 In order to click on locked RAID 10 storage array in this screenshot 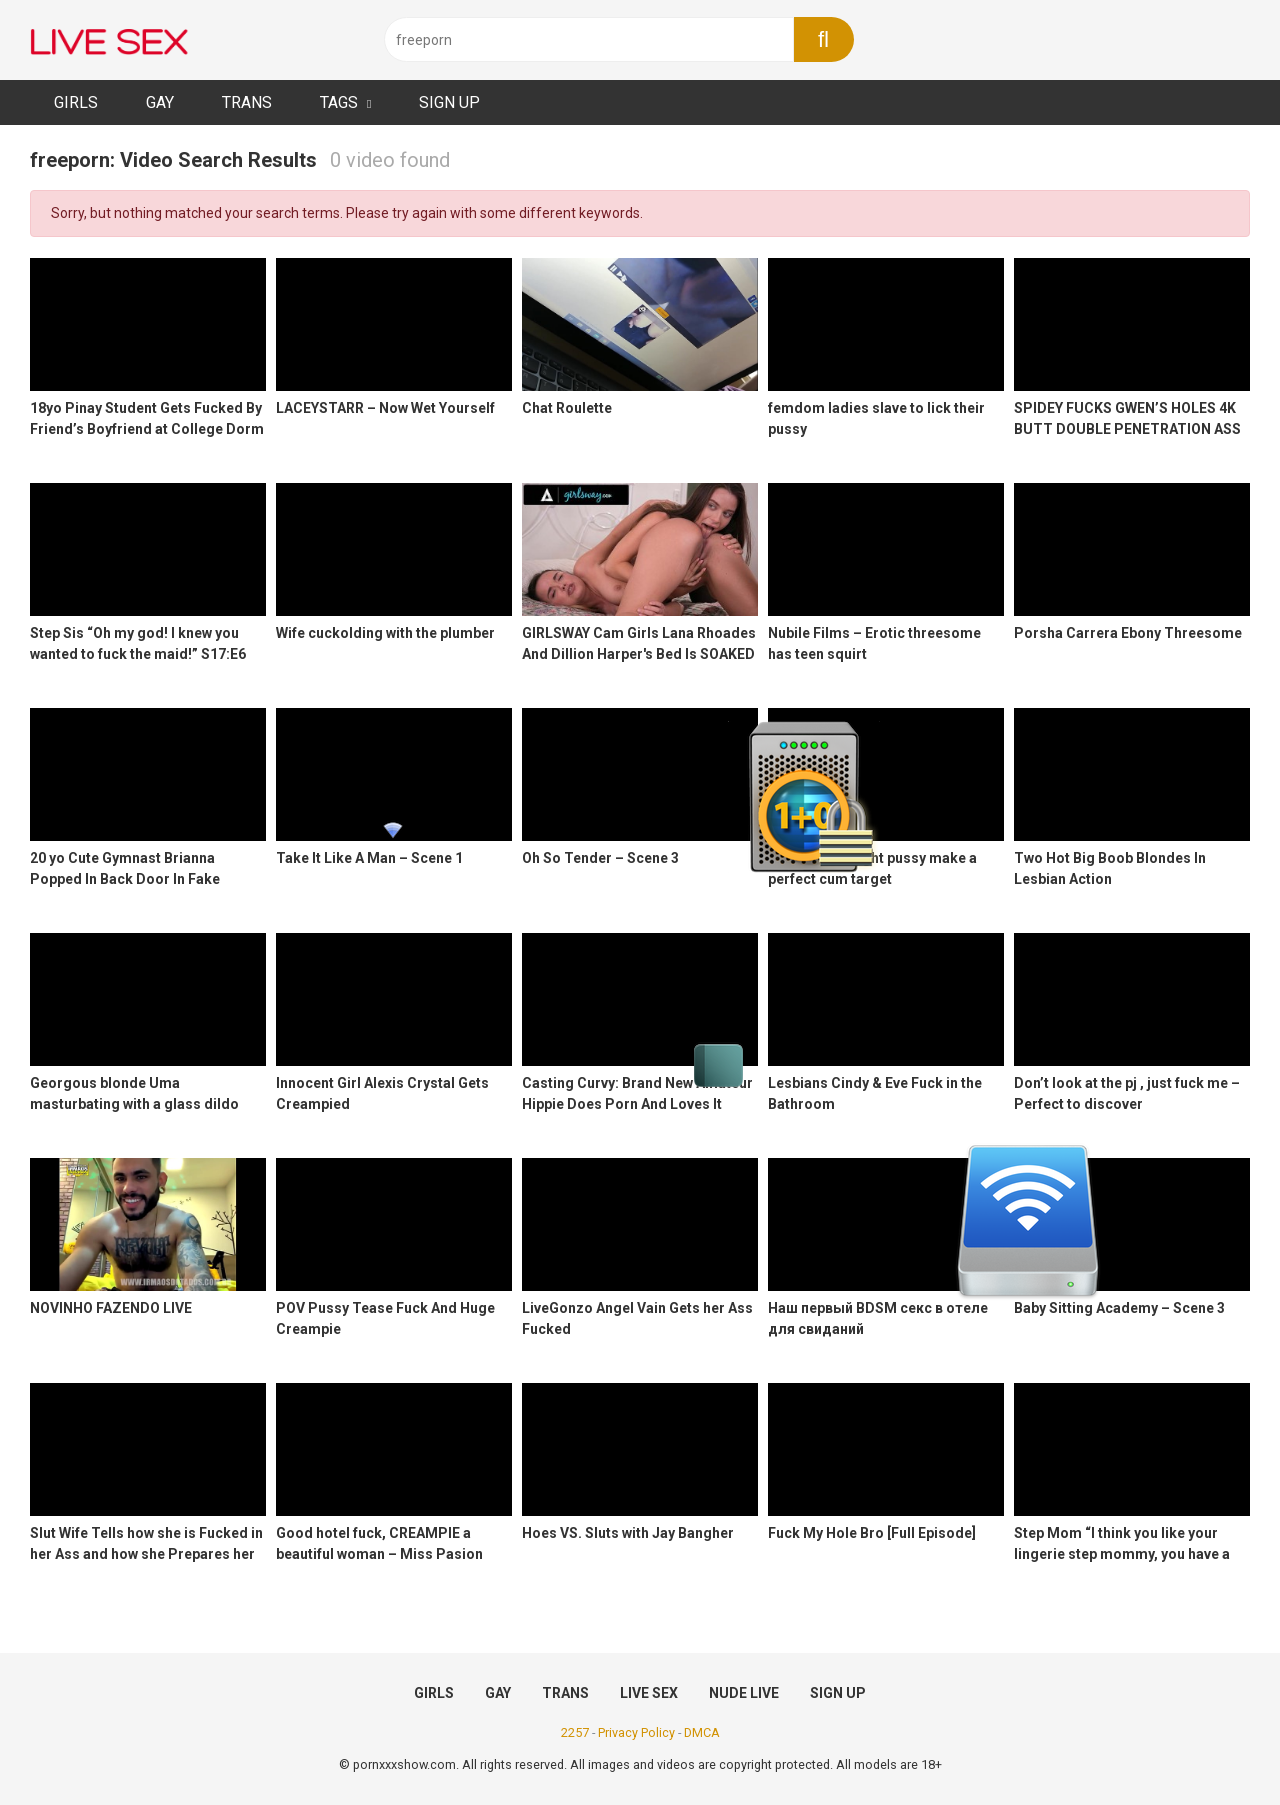, I will do `click(804, 797)`.